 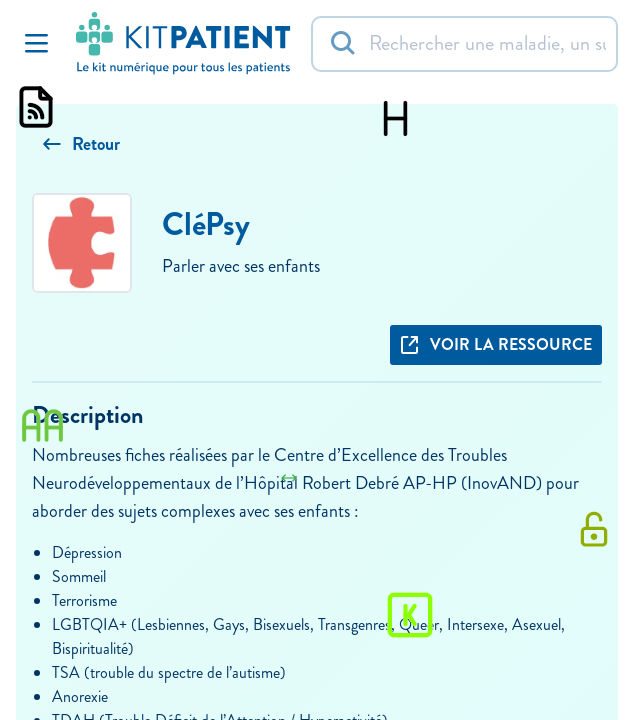 I want to click on resize element horizontally, so click(x=289, y=478).